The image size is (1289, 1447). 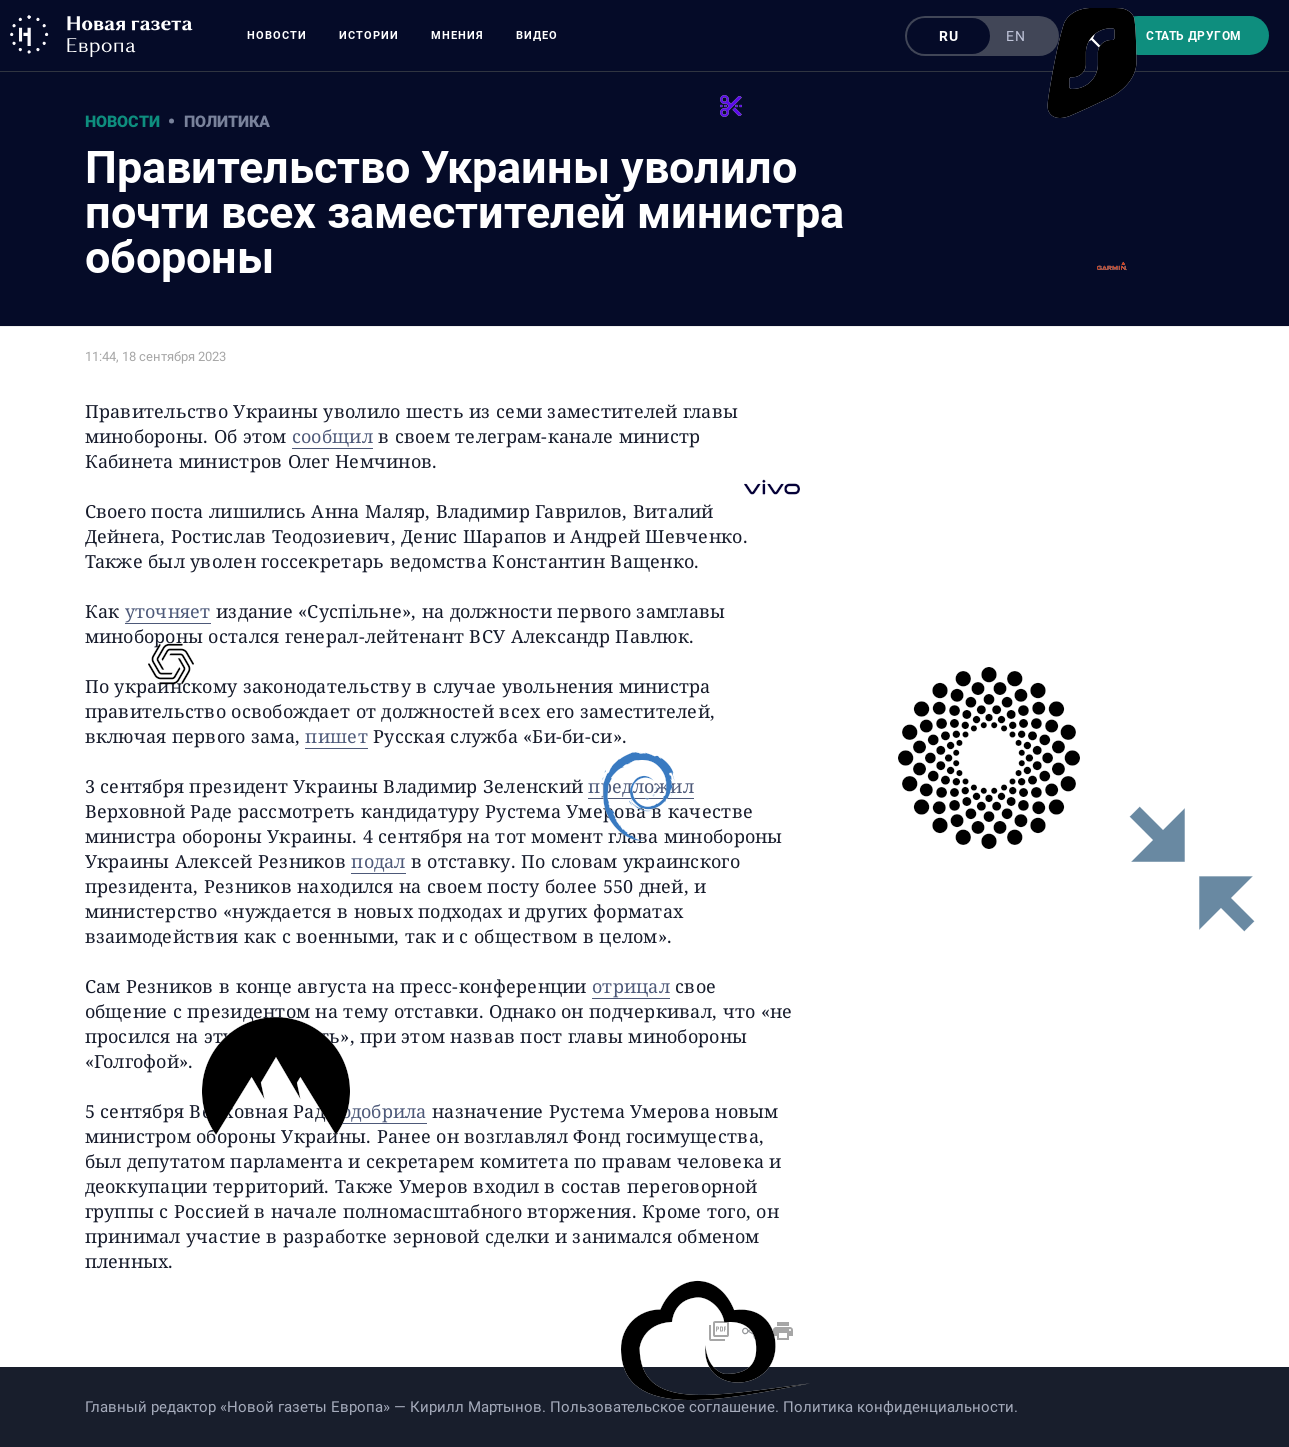 What do you see at coordinates (989, 758) in the screenshot?
I see `link to figshare research repository` at bounding box center [989, 758].